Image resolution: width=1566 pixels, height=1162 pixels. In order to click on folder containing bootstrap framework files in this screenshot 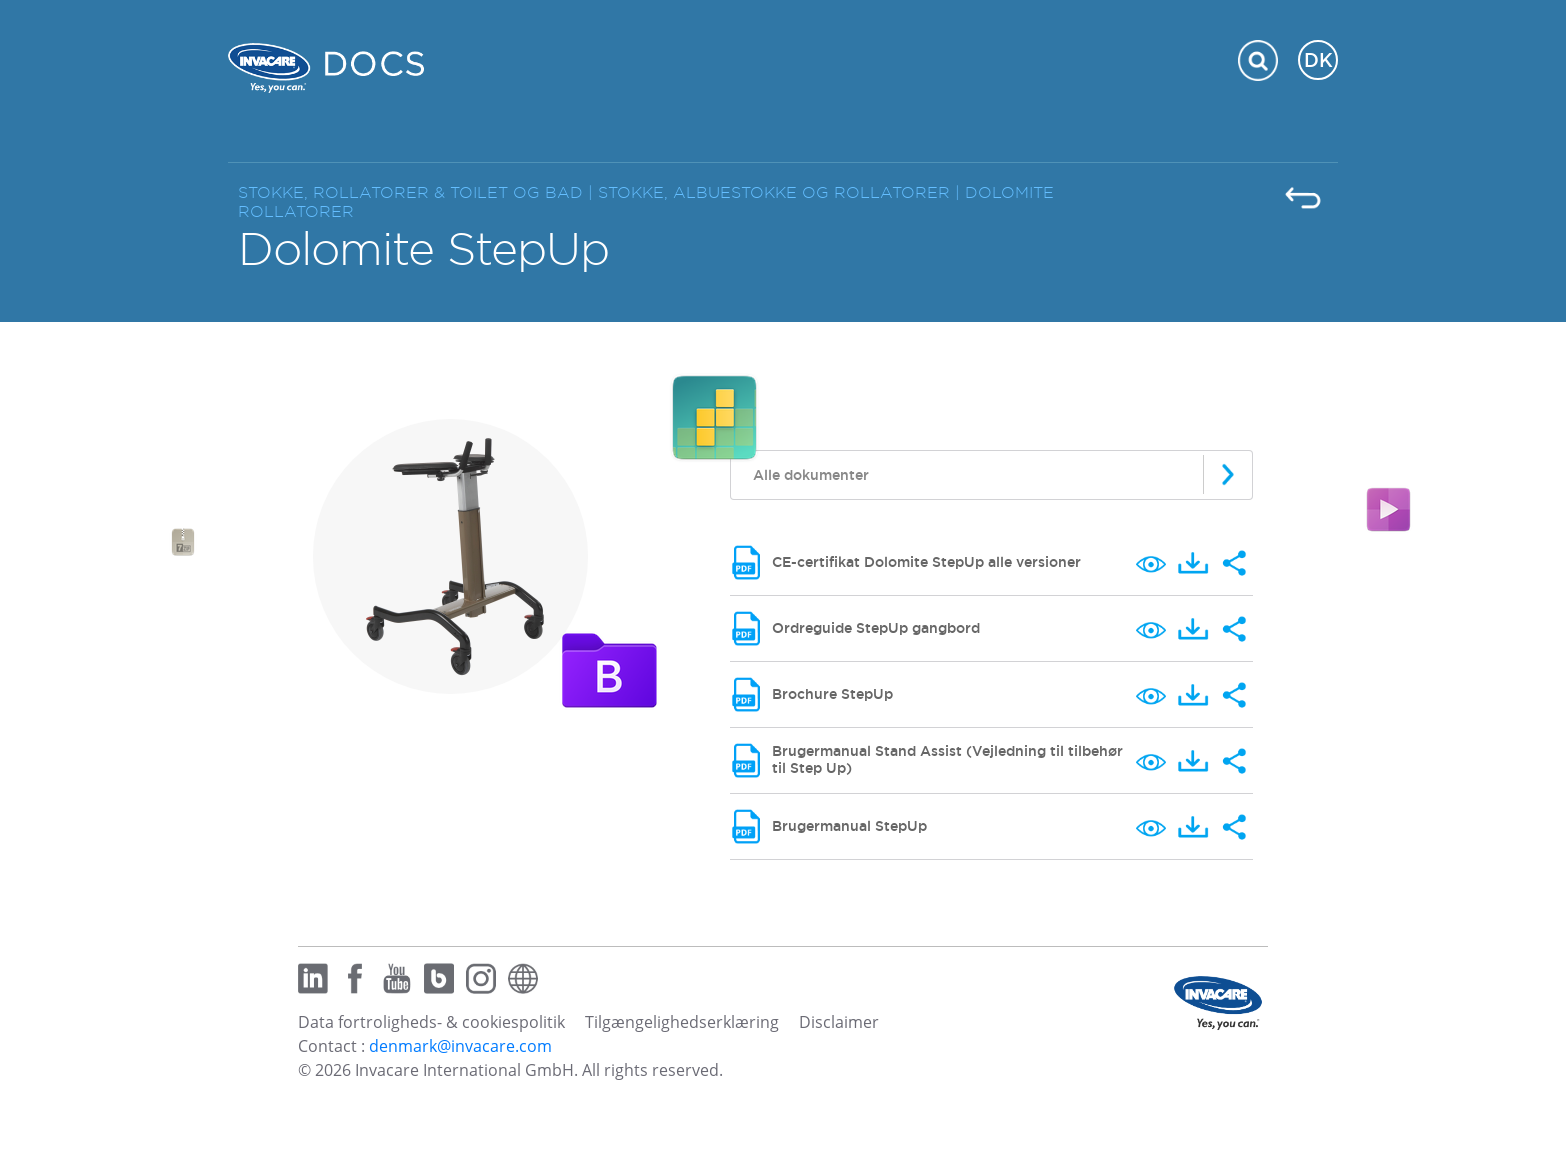, I will do `click(609, 673)`.